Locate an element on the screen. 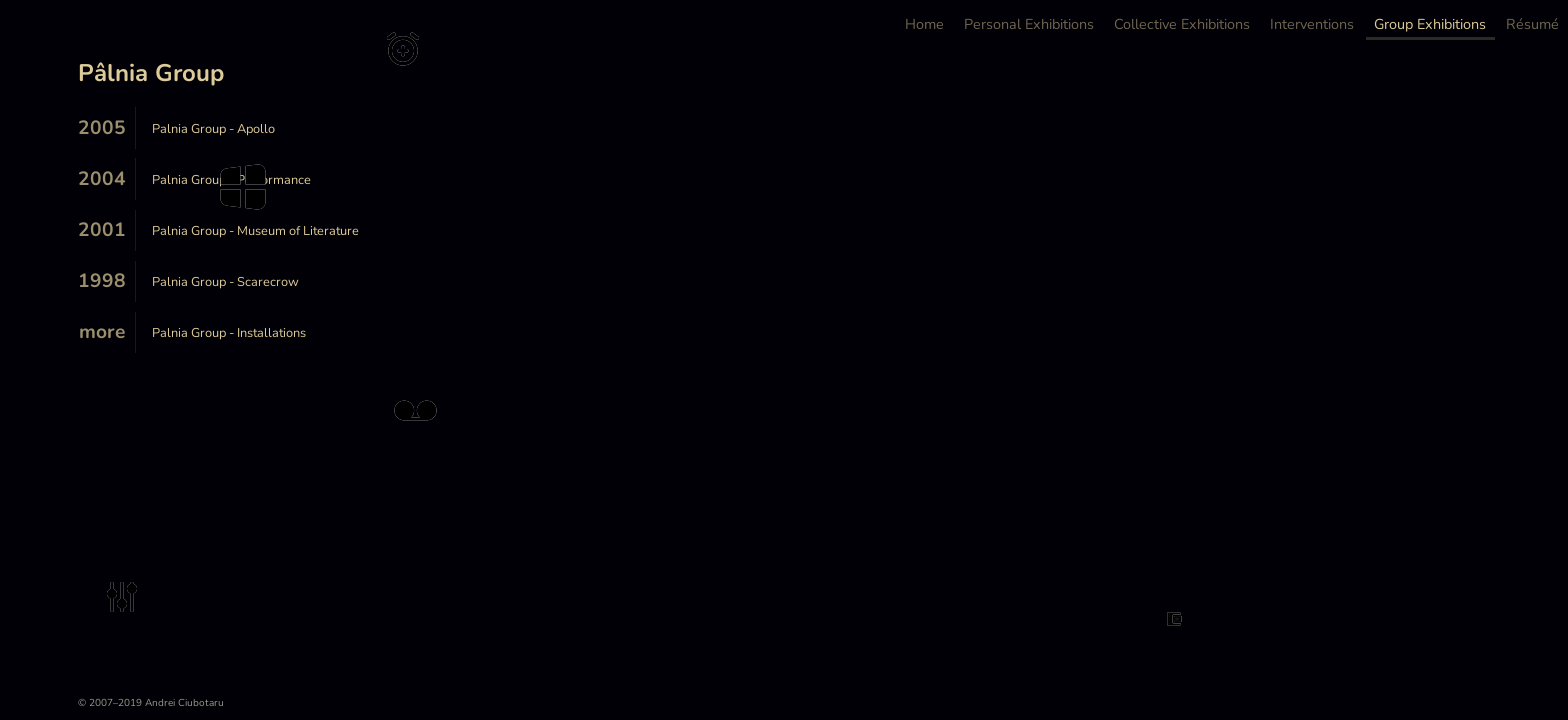  indicates audio or video recording in progress is located at coordinates (415, 410).